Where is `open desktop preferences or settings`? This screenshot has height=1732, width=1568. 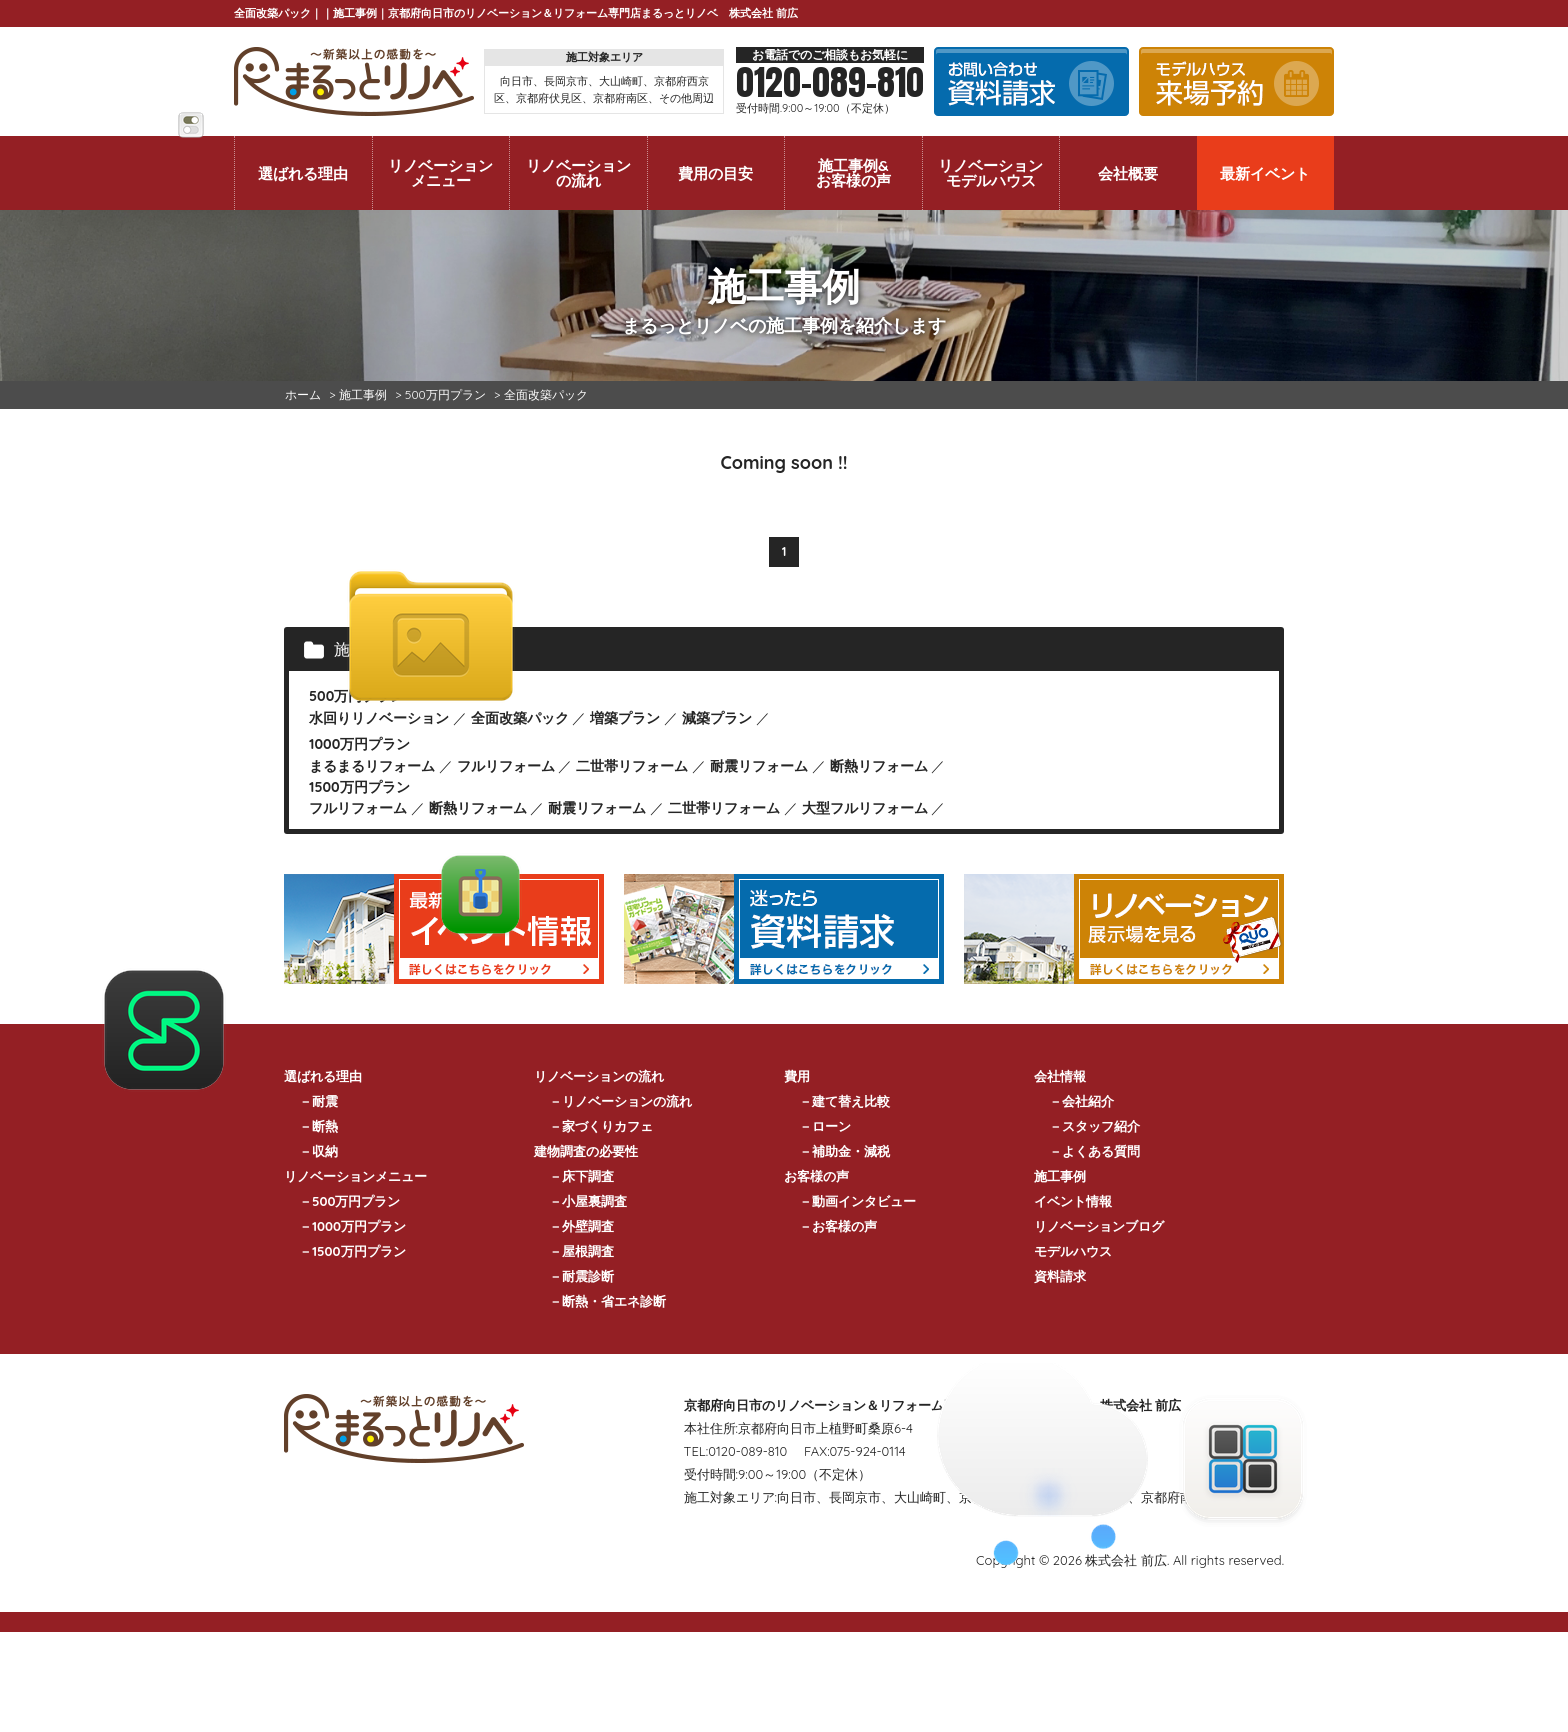
open desktop preferences or settings is located at coordinates (191, 125).